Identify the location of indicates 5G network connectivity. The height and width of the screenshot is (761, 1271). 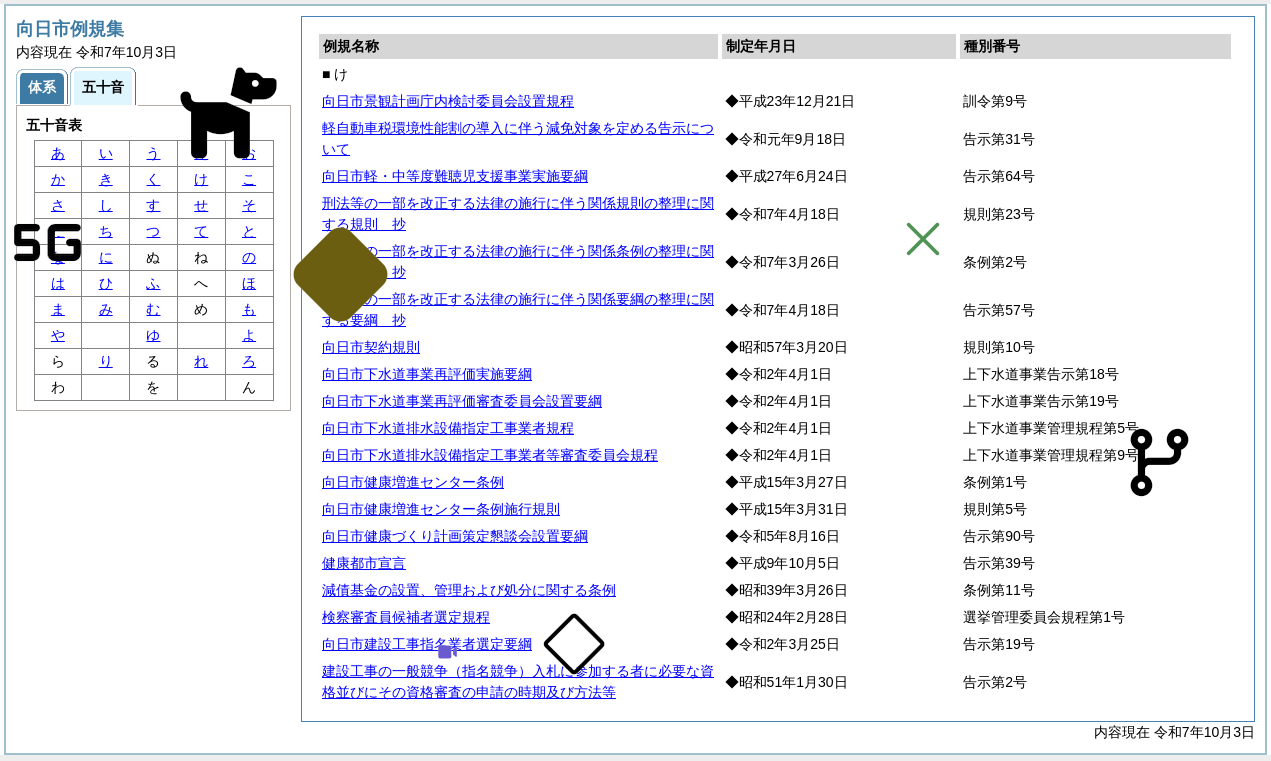
(47, 242).